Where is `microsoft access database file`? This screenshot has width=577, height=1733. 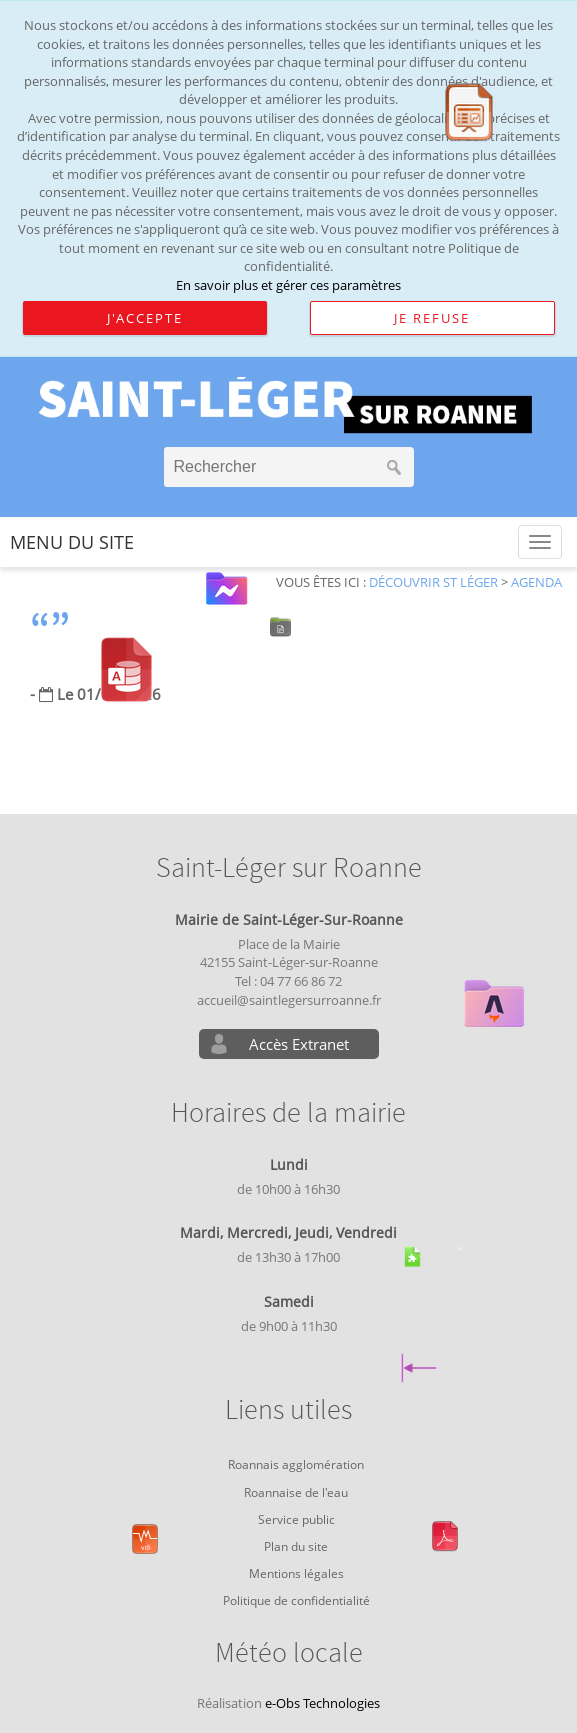
microsoft access database file is located at coordinates (126, 669).